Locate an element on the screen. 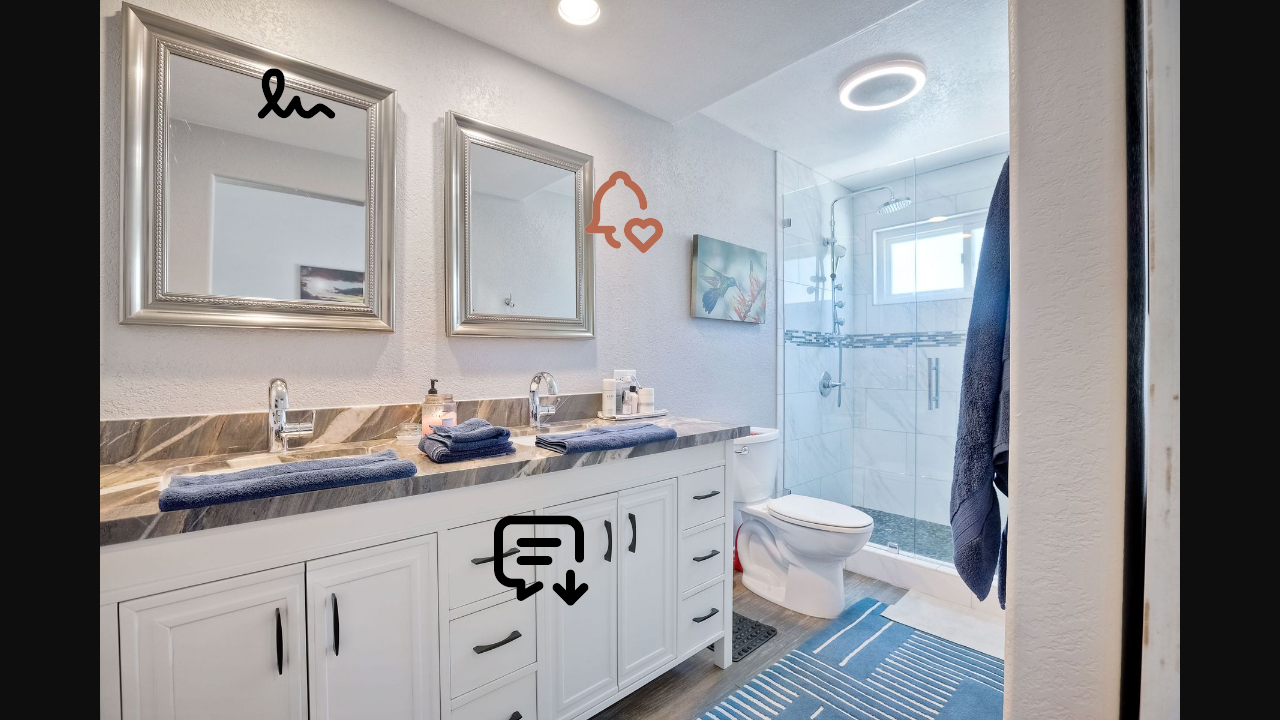 The image size is (1280, 720). download message or conversation is located at coordinates (539, 556).